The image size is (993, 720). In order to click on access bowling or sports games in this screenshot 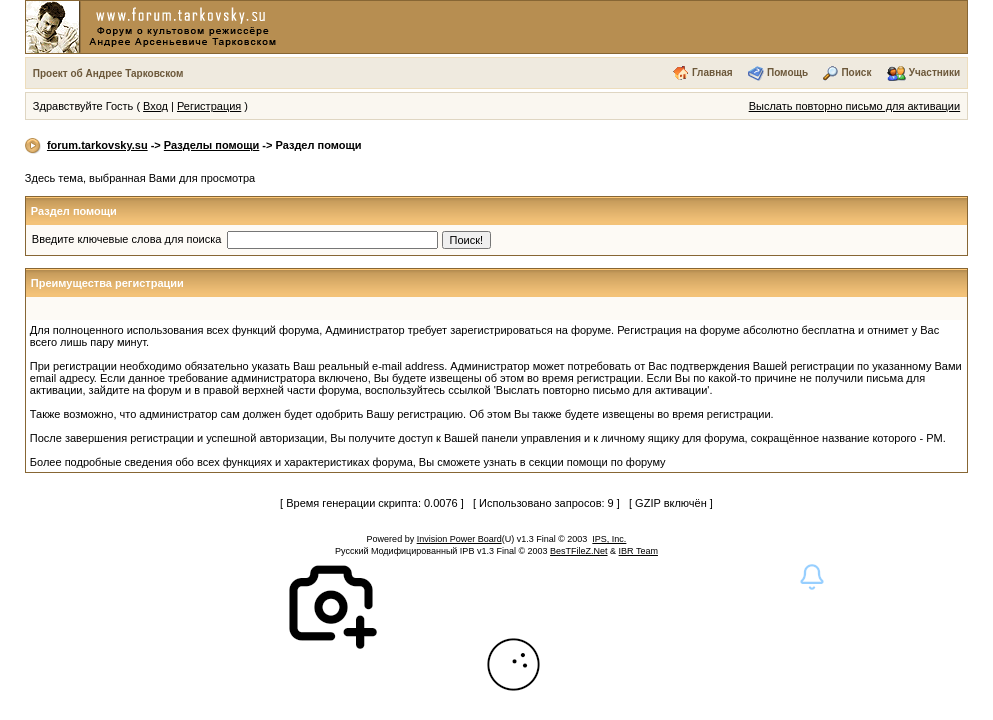, I will do `click(513, 664)`.